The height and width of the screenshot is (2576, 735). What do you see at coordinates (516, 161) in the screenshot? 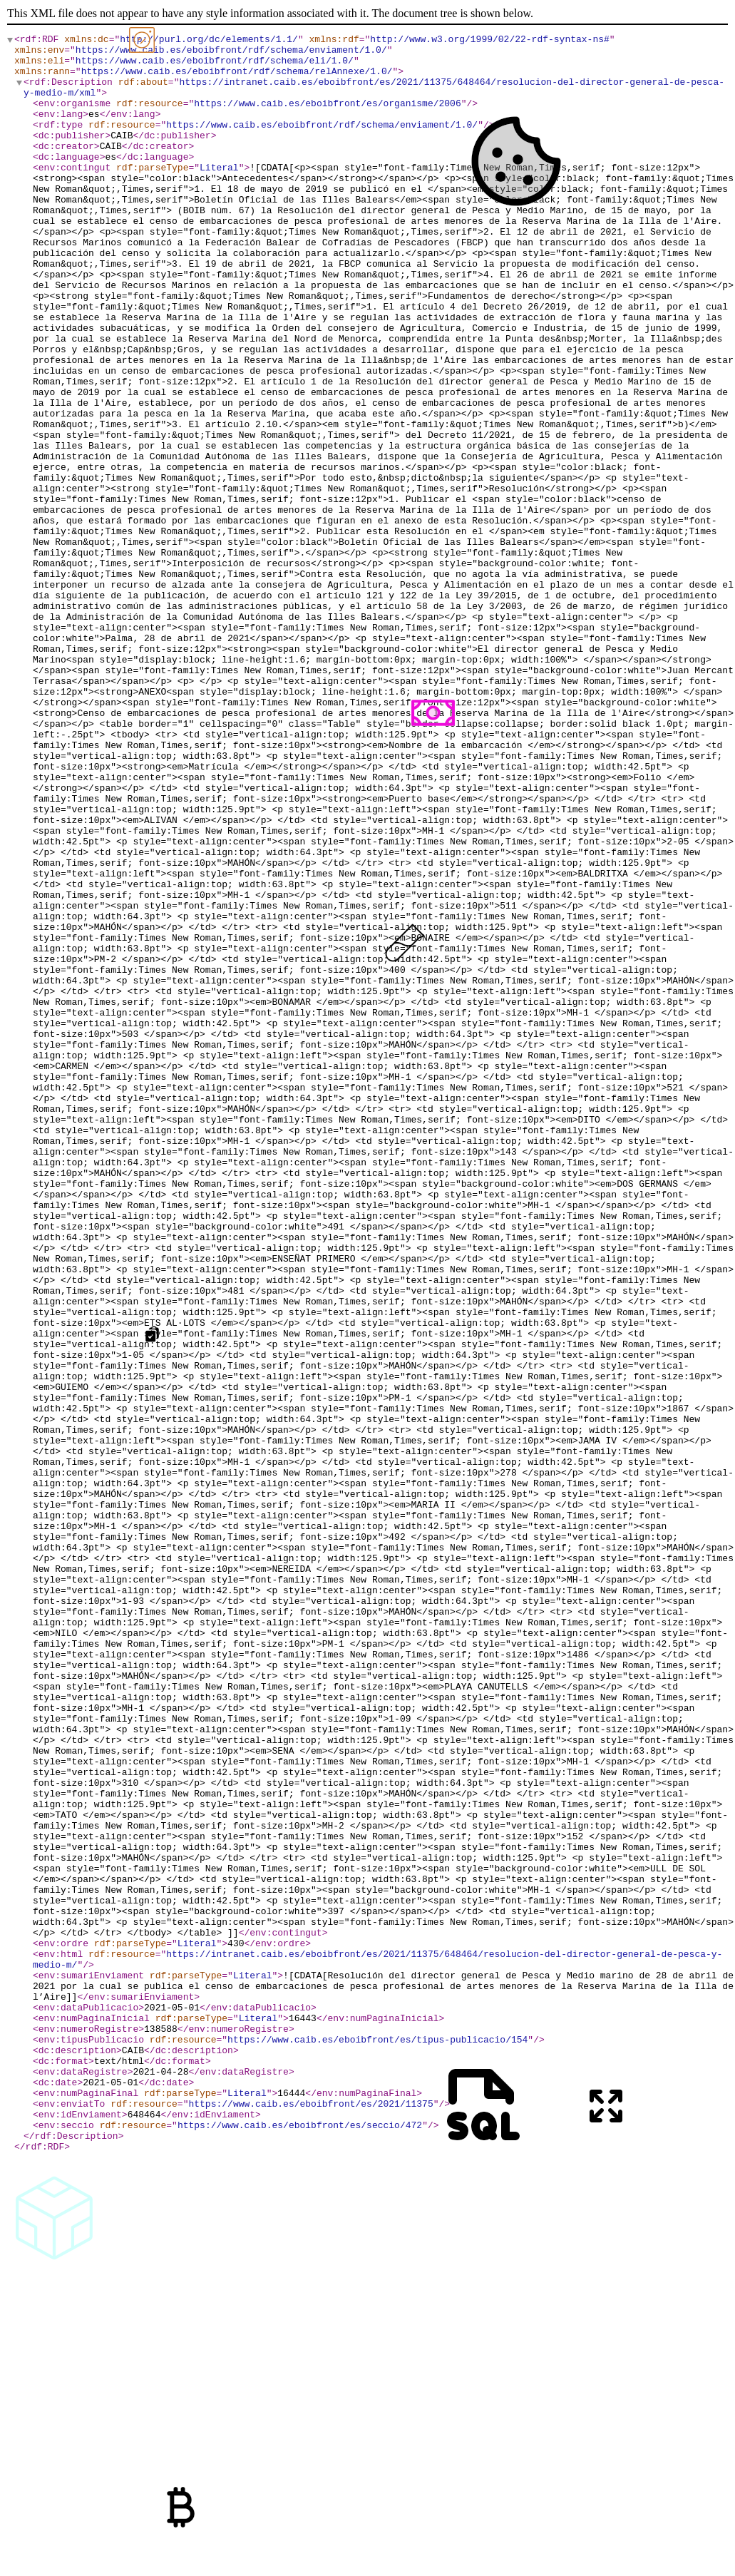
I see `manage cookie preferences and privacy settings` at bounding box center [516, 161].